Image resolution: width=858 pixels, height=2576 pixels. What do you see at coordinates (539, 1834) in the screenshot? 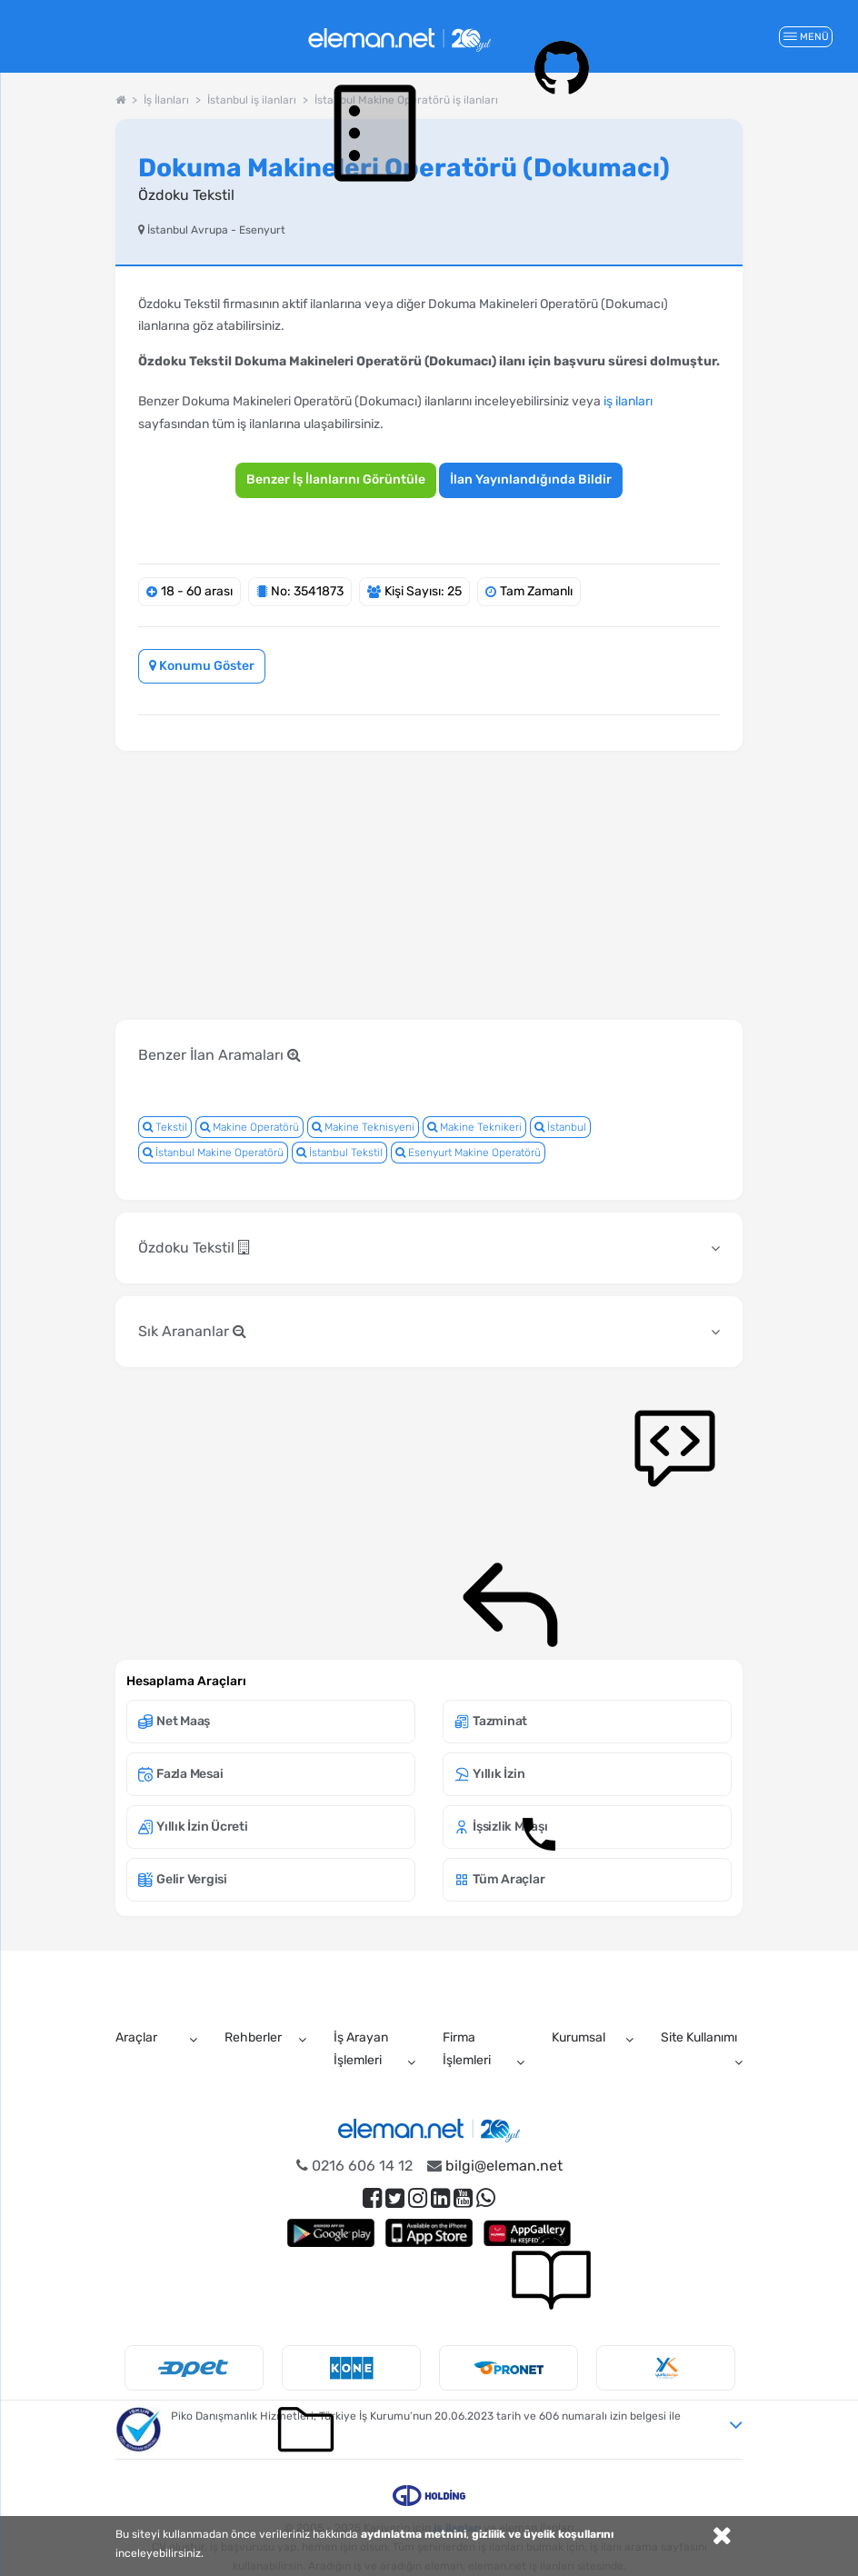
I see `make a phone call` at bounding box center [539, 1834].